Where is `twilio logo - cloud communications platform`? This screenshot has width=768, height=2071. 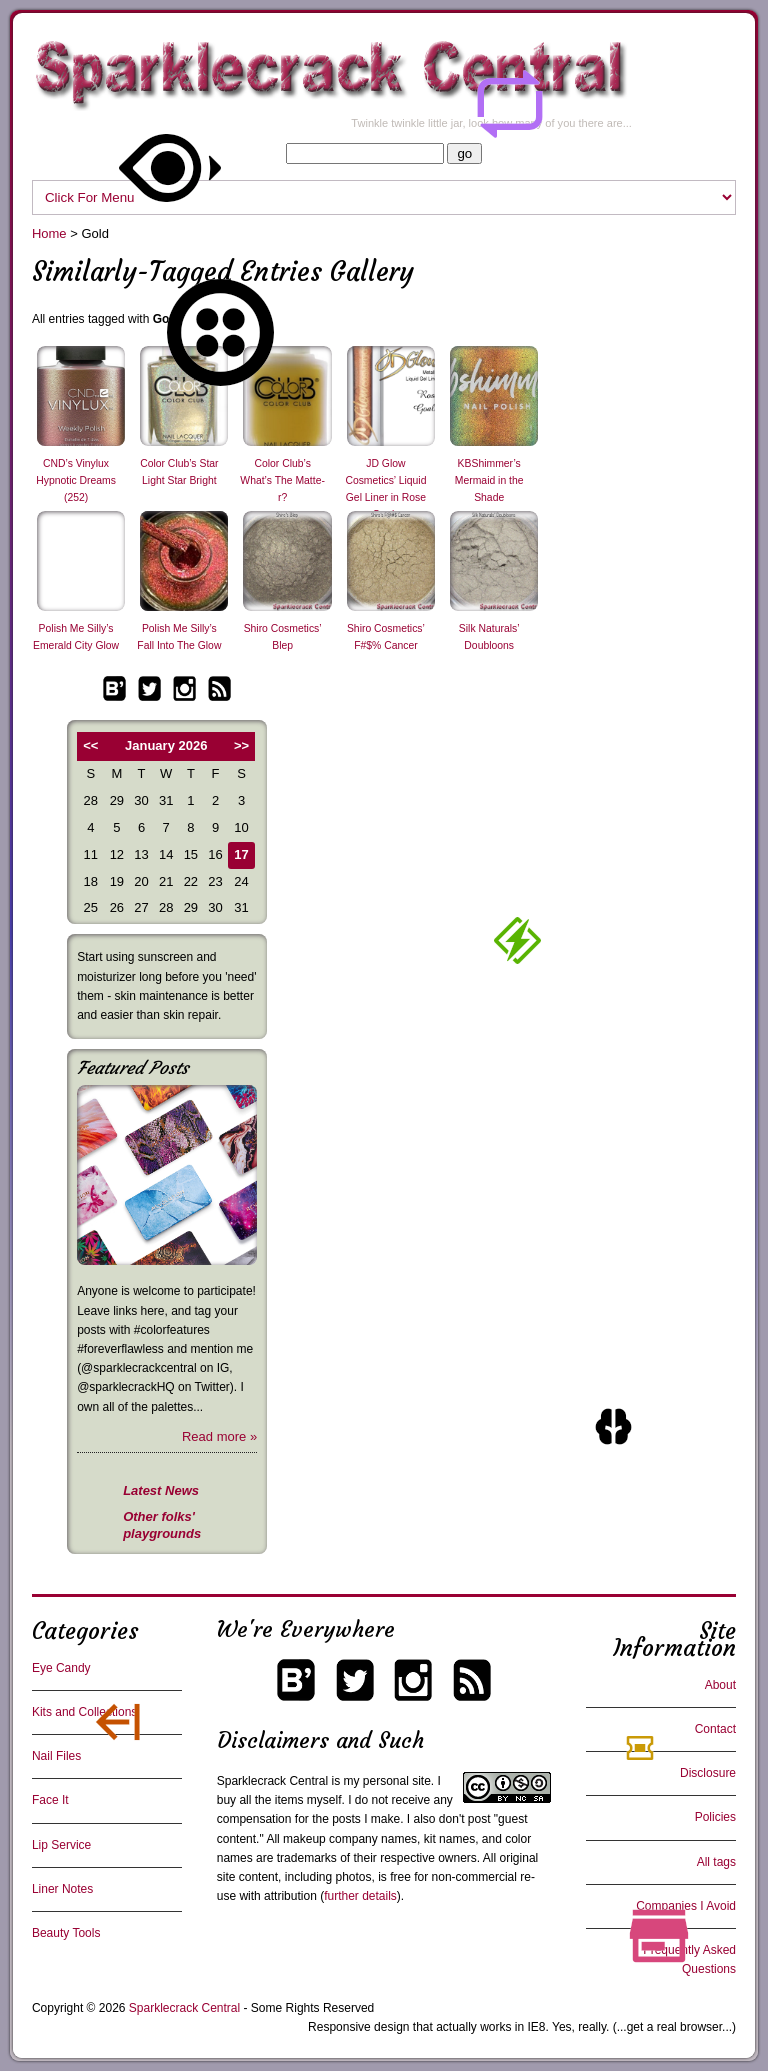
twilio logo - cloud communications platform is located at coordinates (220, 332).